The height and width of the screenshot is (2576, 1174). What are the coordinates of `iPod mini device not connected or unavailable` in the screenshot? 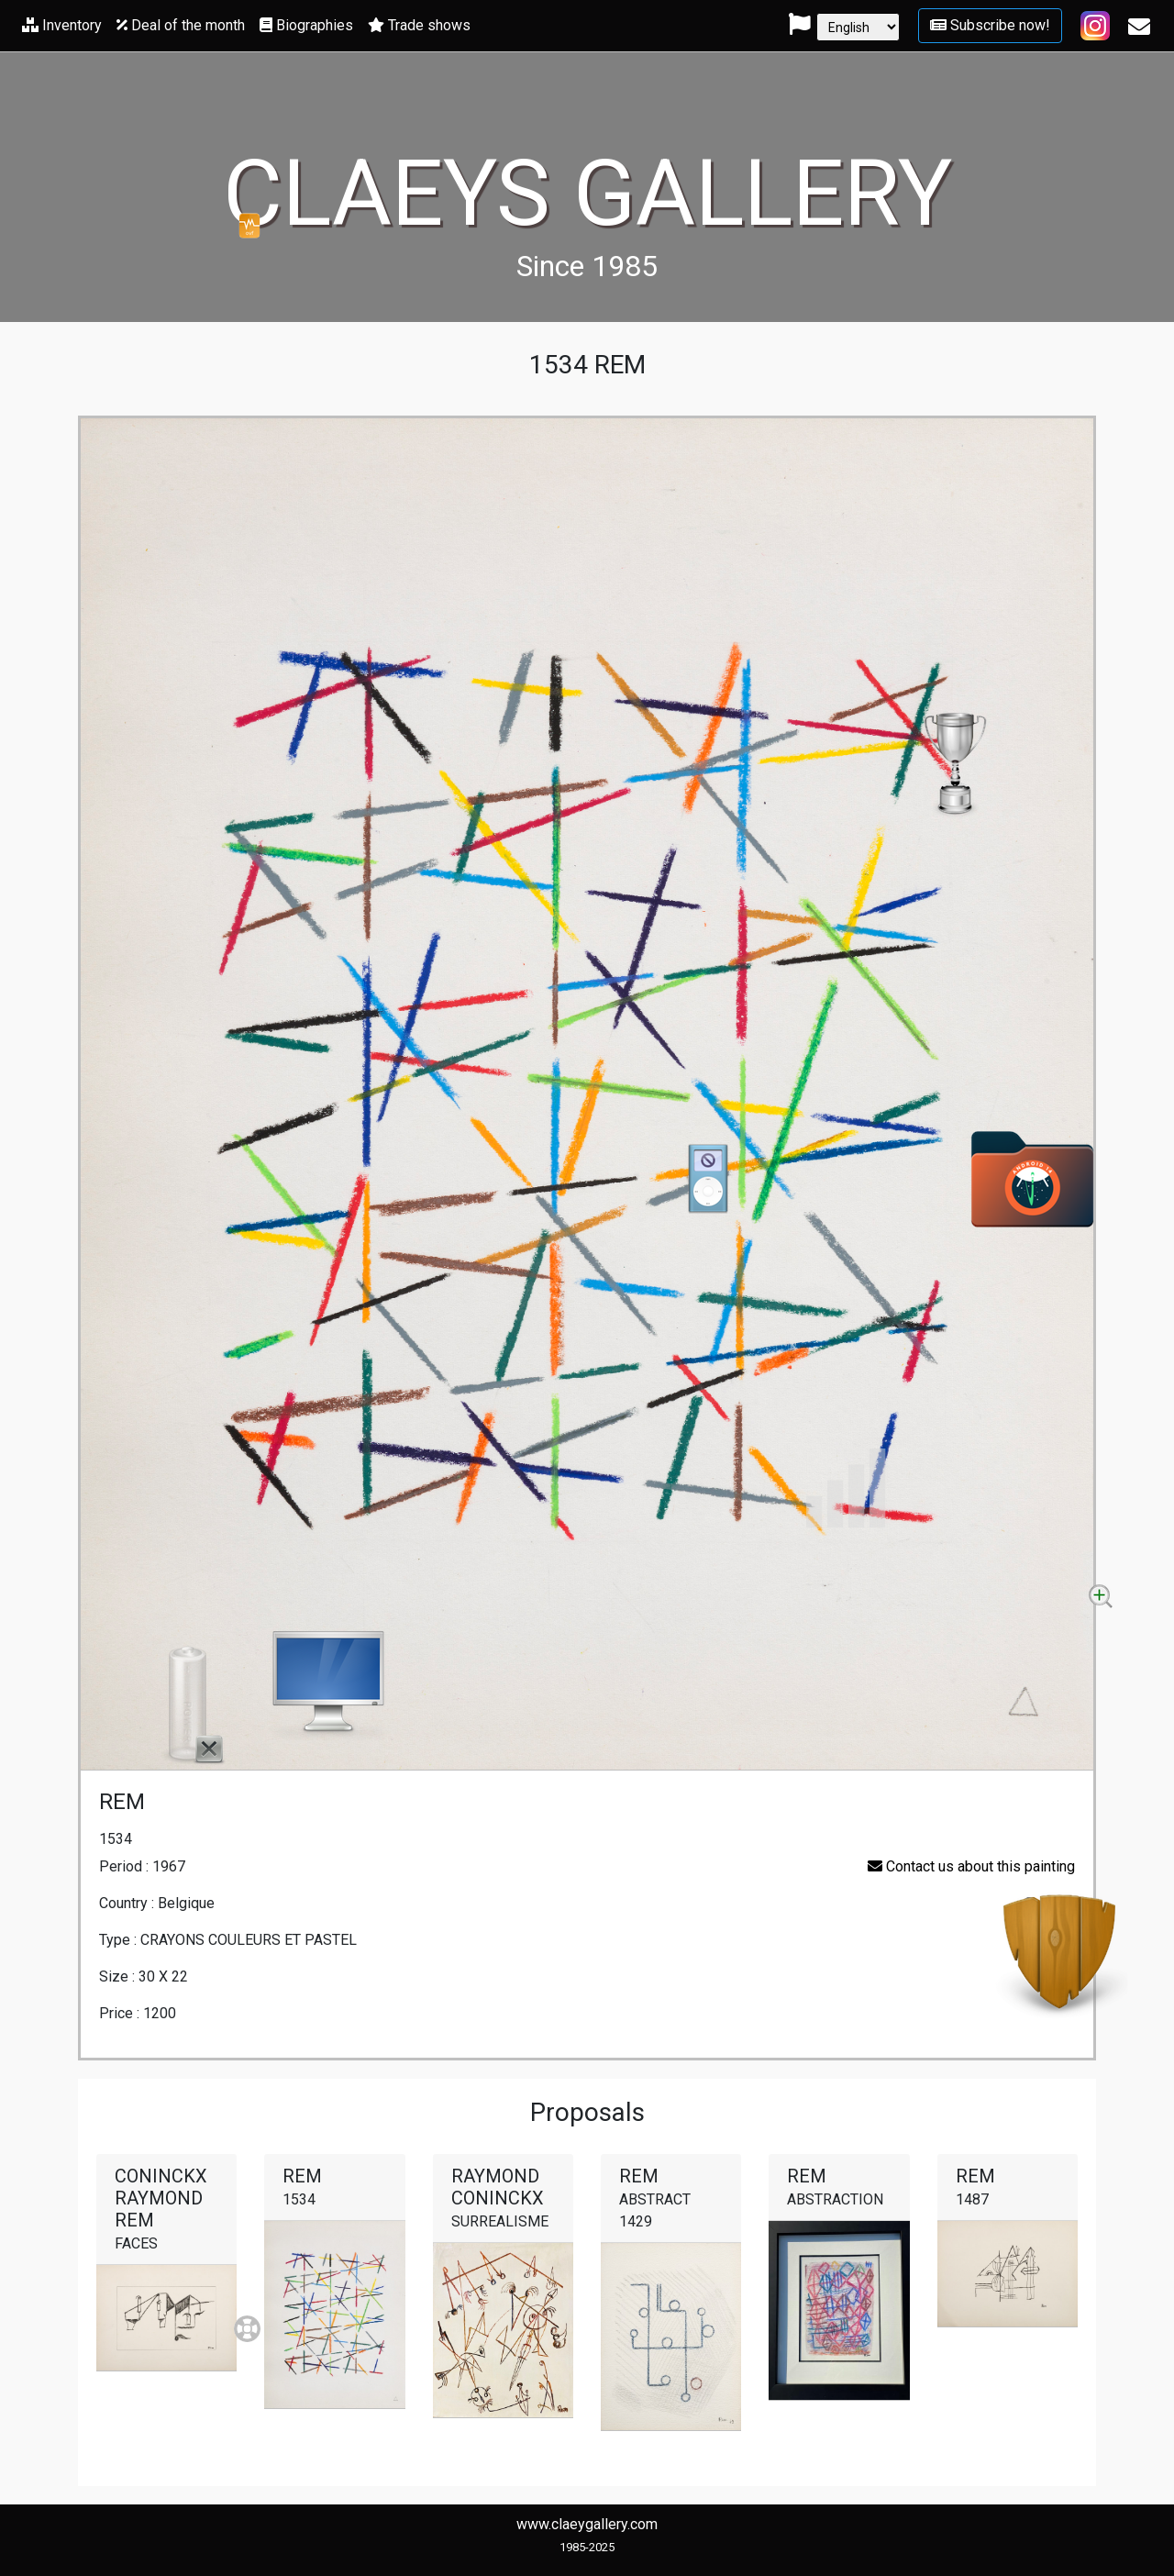 It's located at (708, 1179).